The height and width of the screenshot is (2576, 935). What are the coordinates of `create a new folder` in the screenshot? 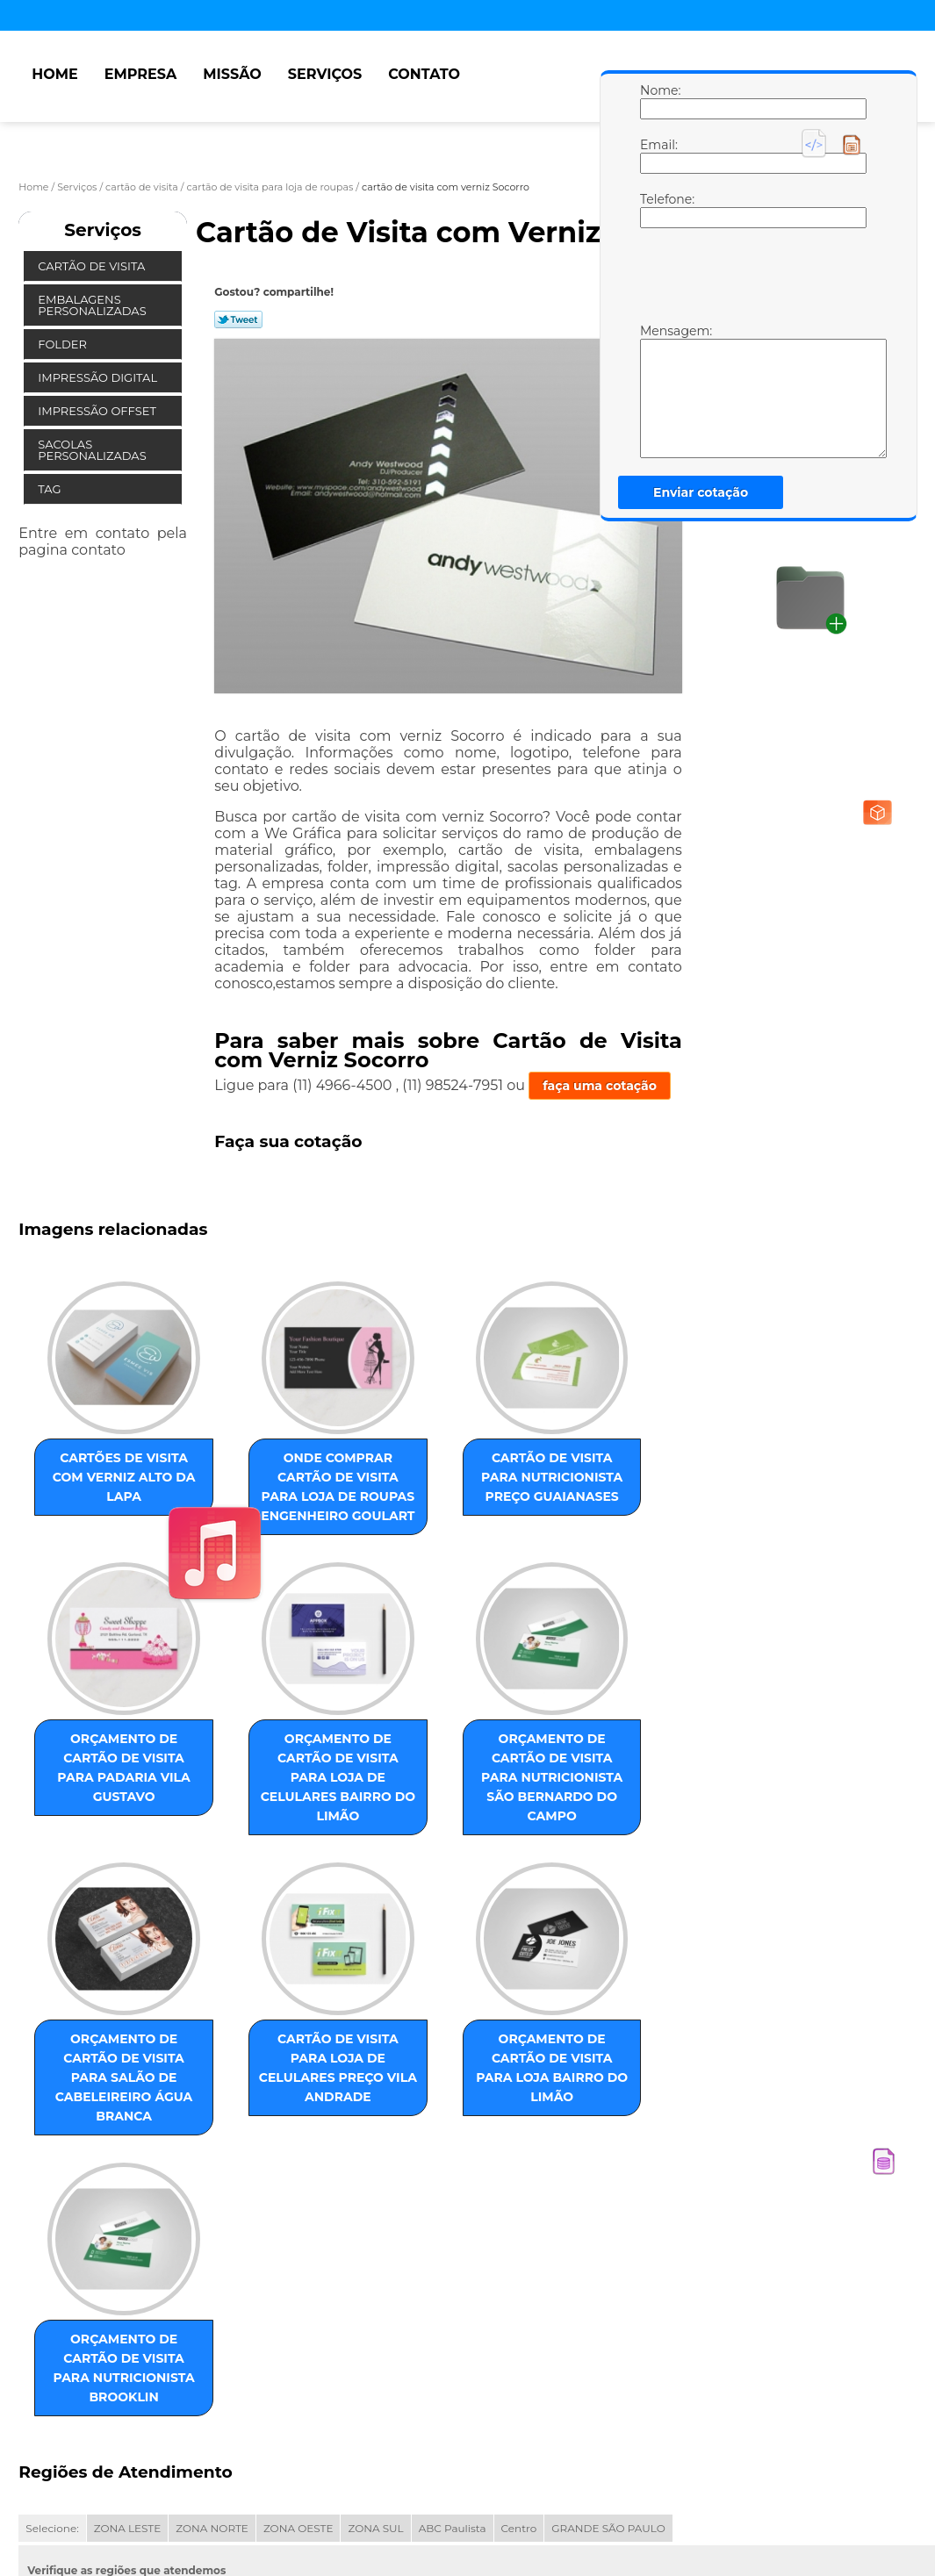 It's located at (810, 598).